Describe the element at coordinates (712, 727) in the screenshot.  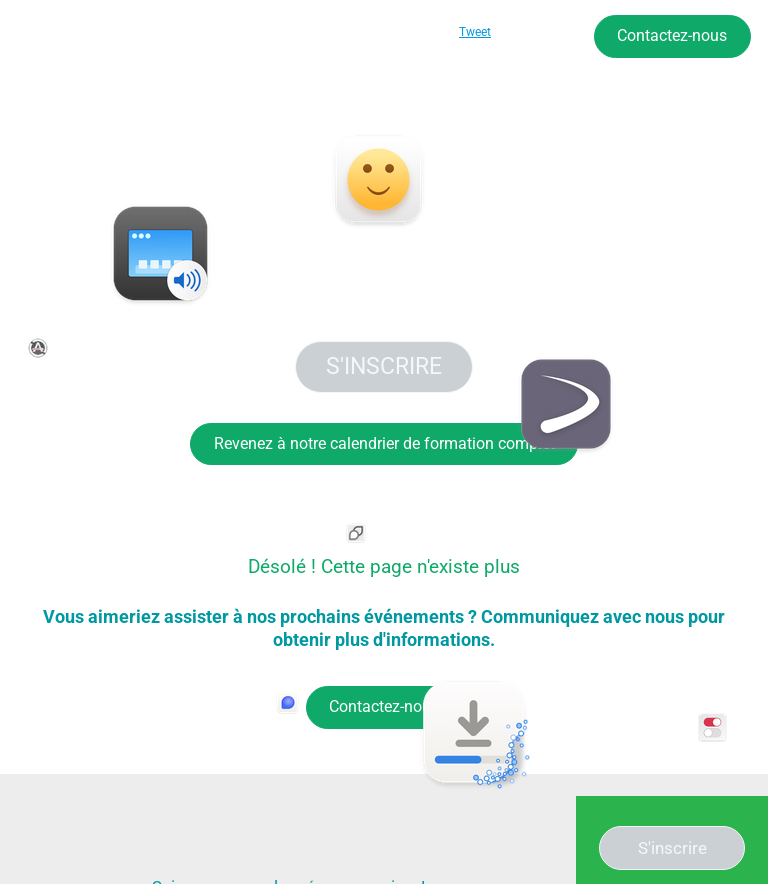
I see `open system settings or preferences` at that location.